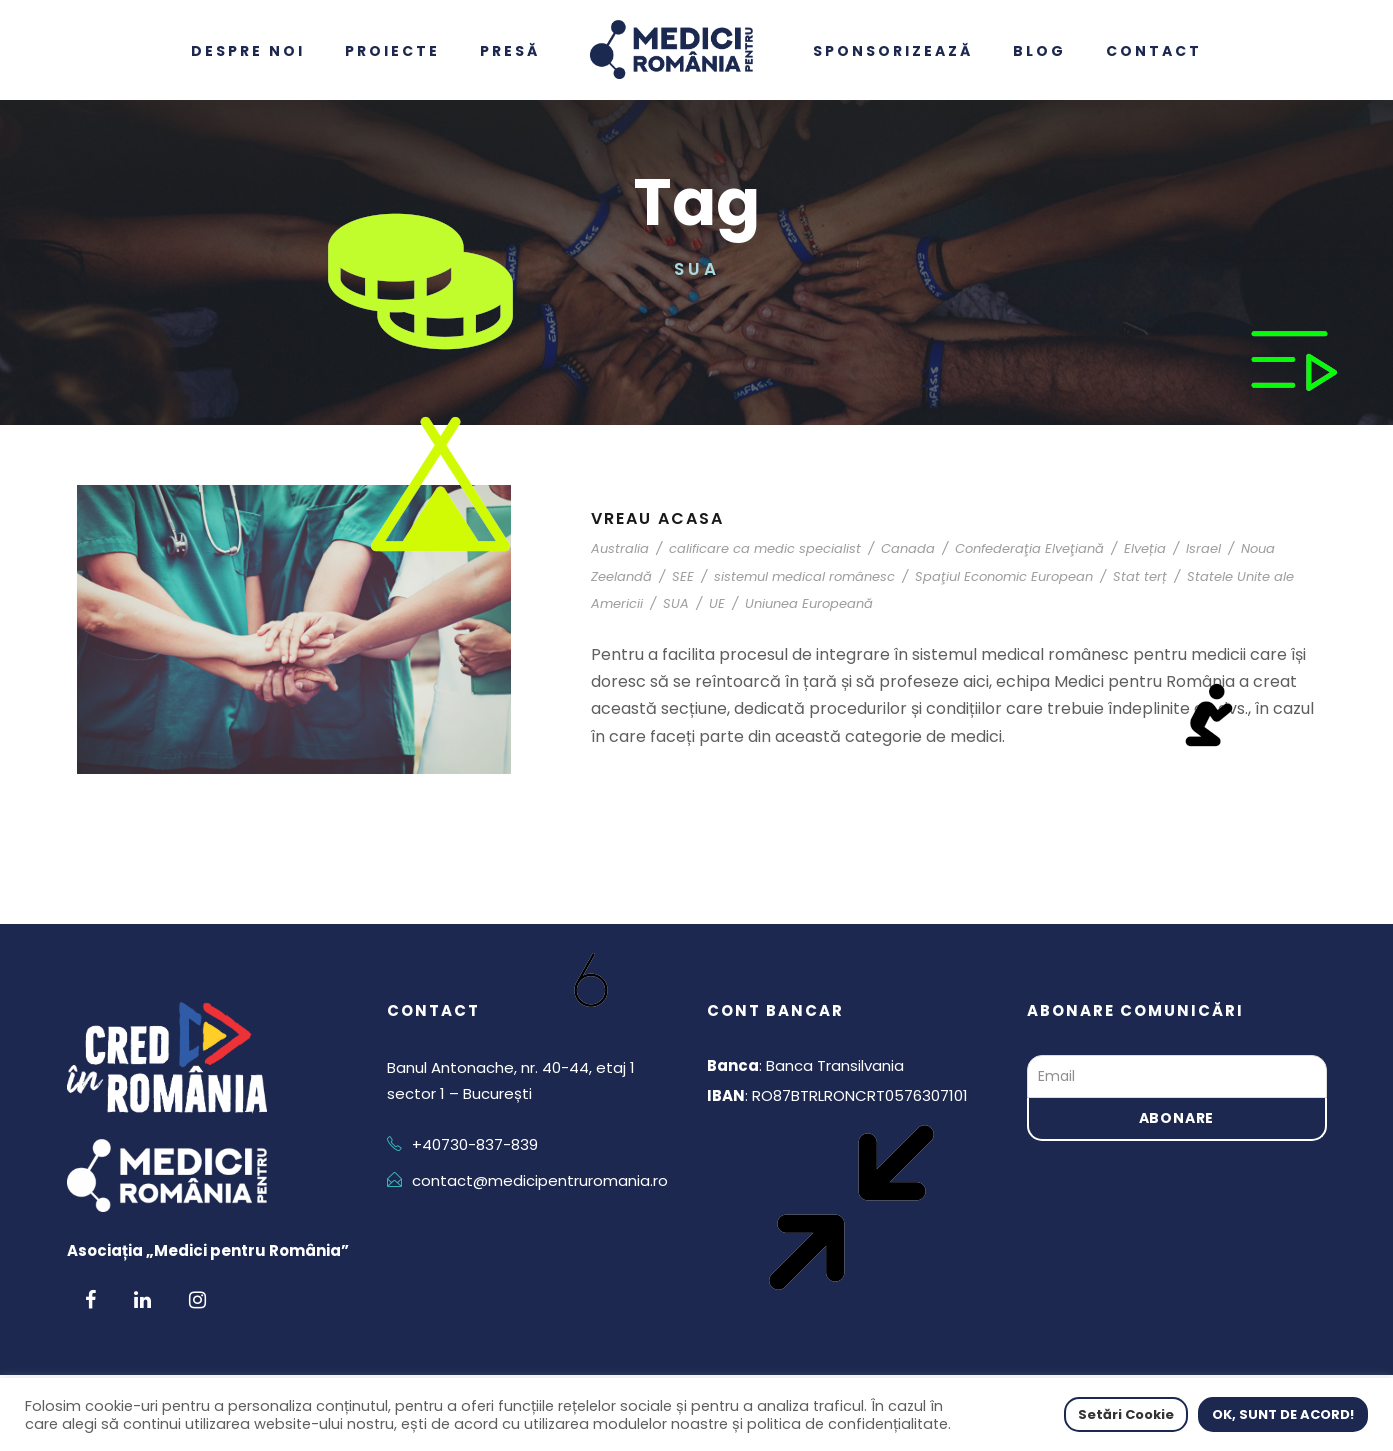  Describe the element at coordinates (851, 1207) in the screenshot. I see `minimize or collapse the current window` at that location.